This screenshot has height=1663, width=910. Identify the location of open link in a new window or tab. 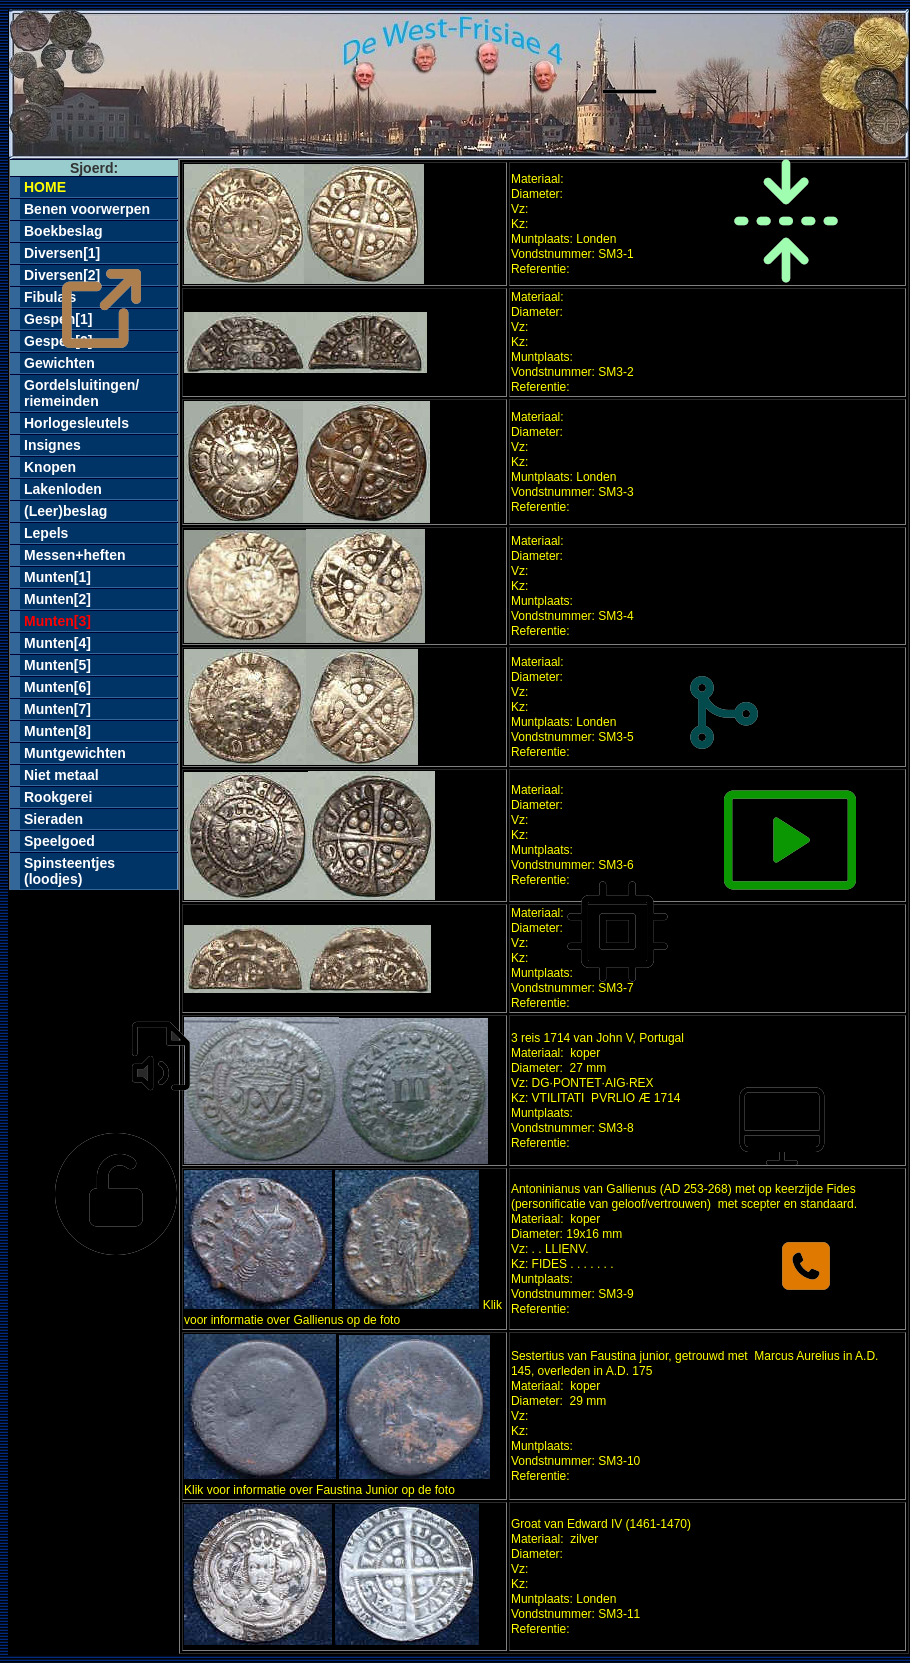
(101, 308).